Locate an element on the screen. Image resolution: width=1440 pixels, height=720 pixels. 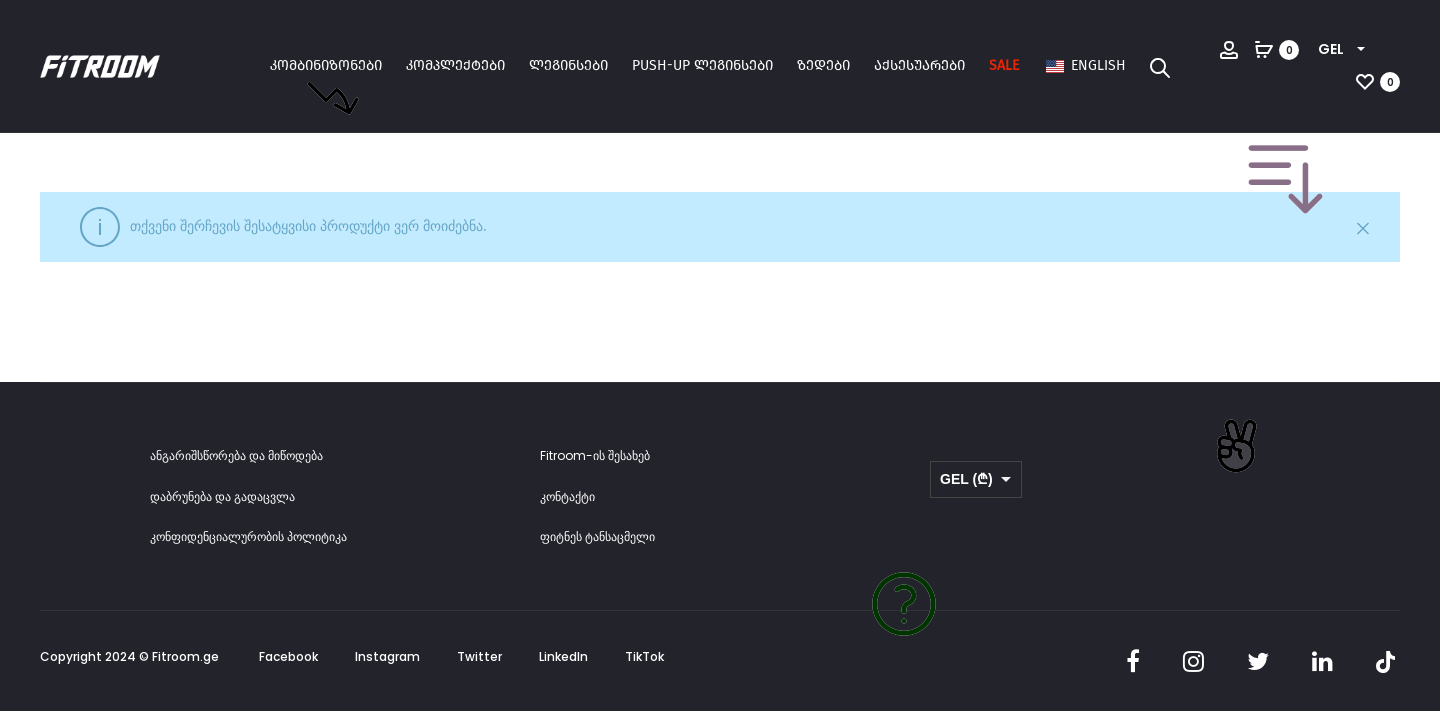
access help or support information is located at coordinates (904, 604).